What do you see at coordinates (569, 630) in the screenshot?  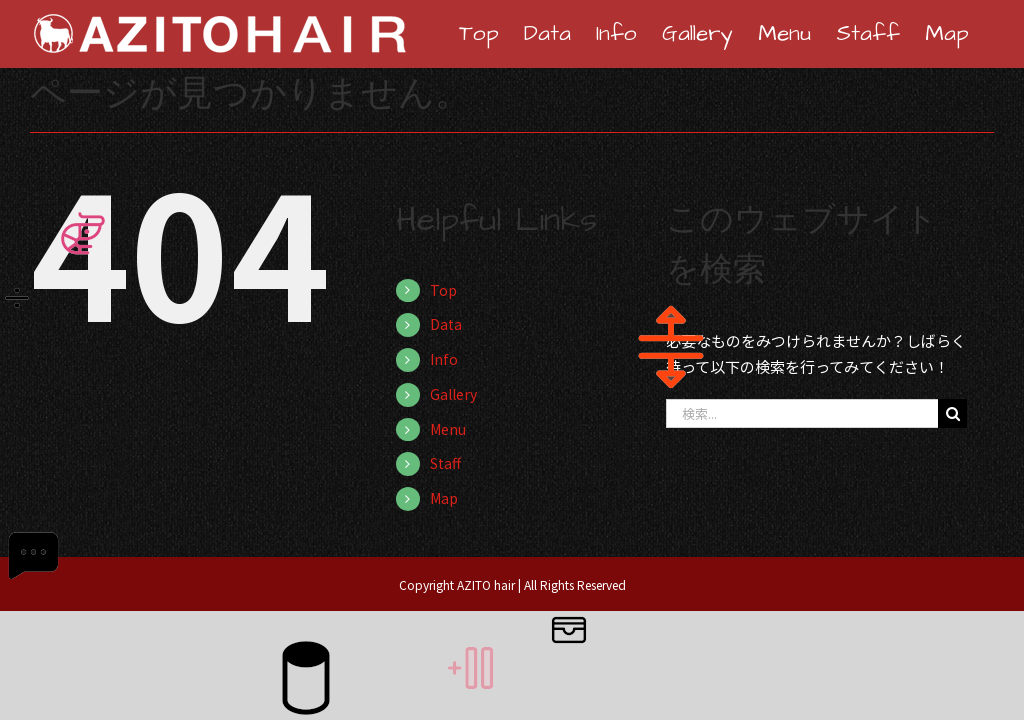 I see `access your wallet or saved payment methods` at bounding box center [569, 630].